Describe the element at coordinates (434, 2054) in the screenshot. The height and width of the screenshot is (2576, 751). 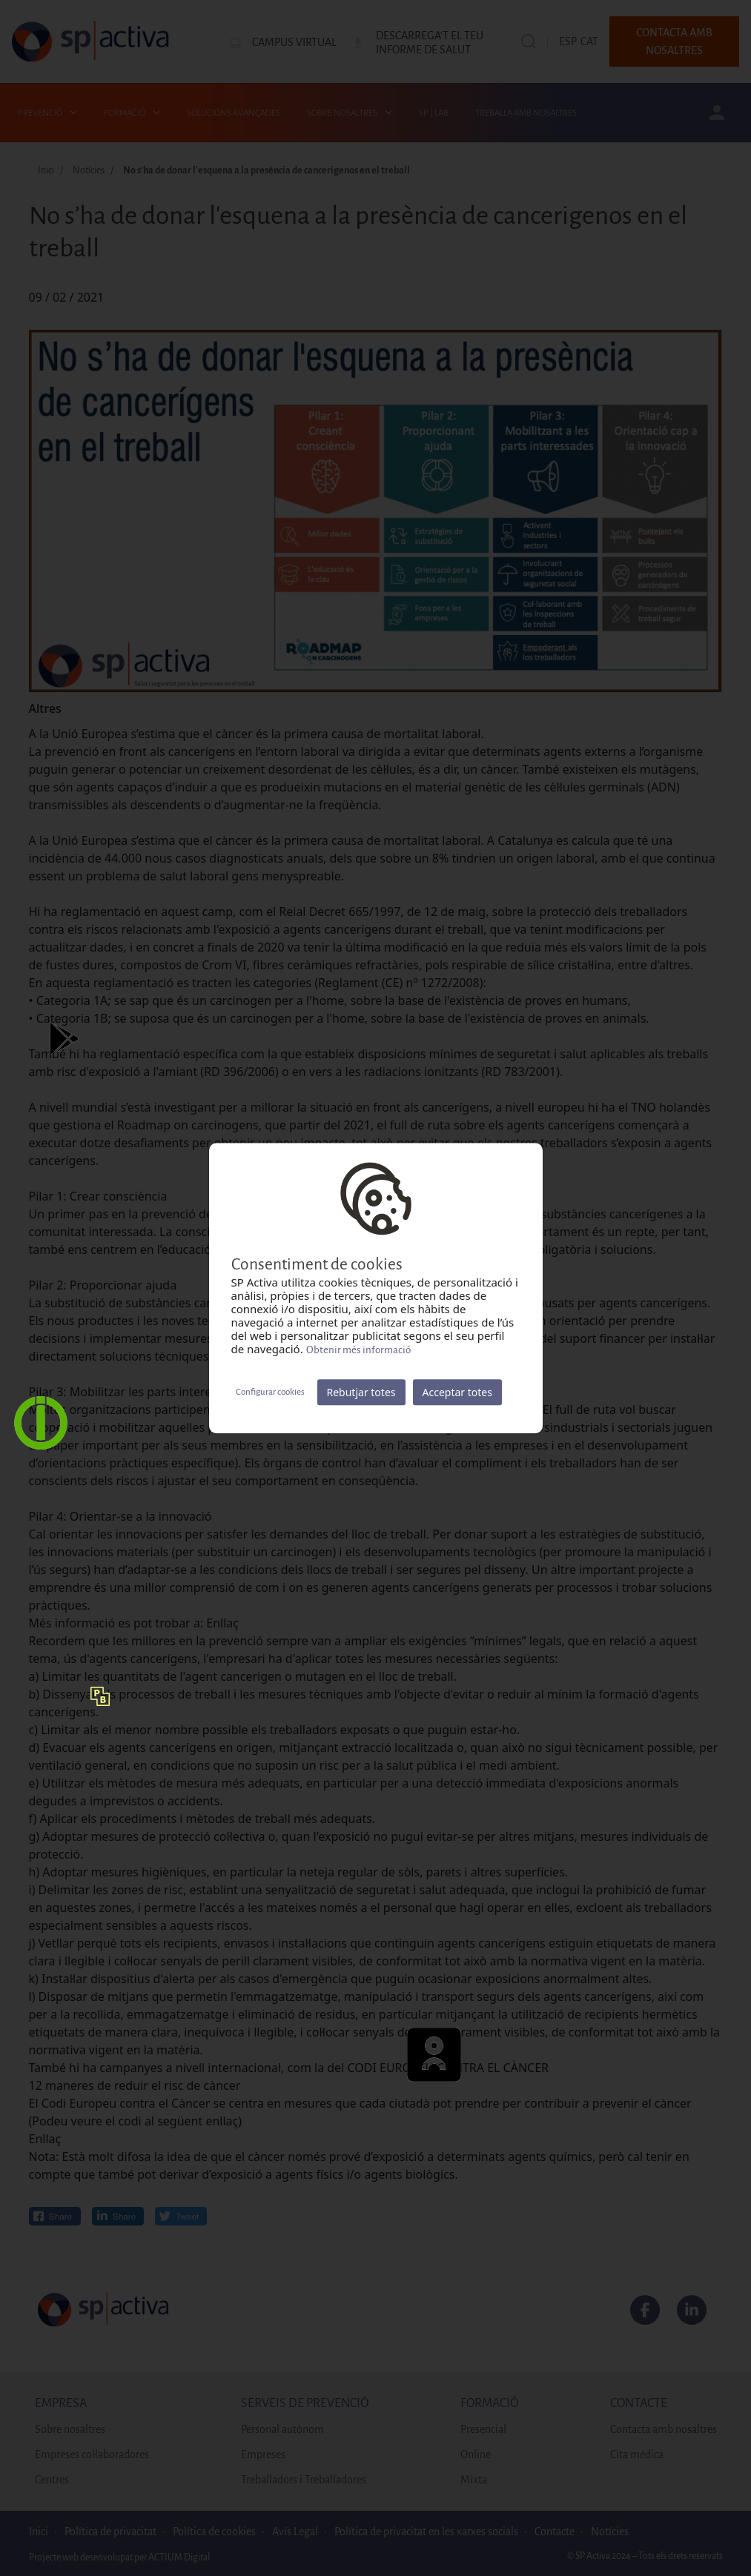
I see `view your account profile` at that location.